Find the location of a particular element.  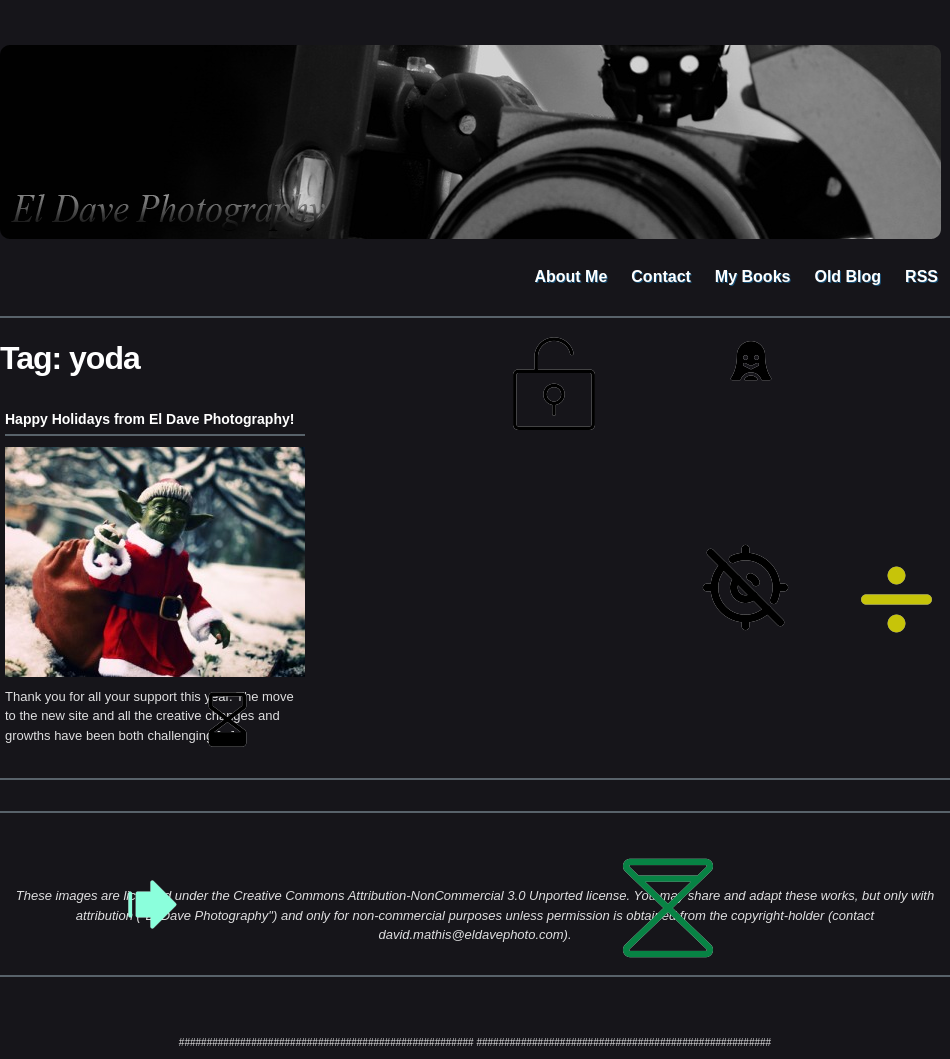

proceed to the next step is located at coordinates (150, 904).